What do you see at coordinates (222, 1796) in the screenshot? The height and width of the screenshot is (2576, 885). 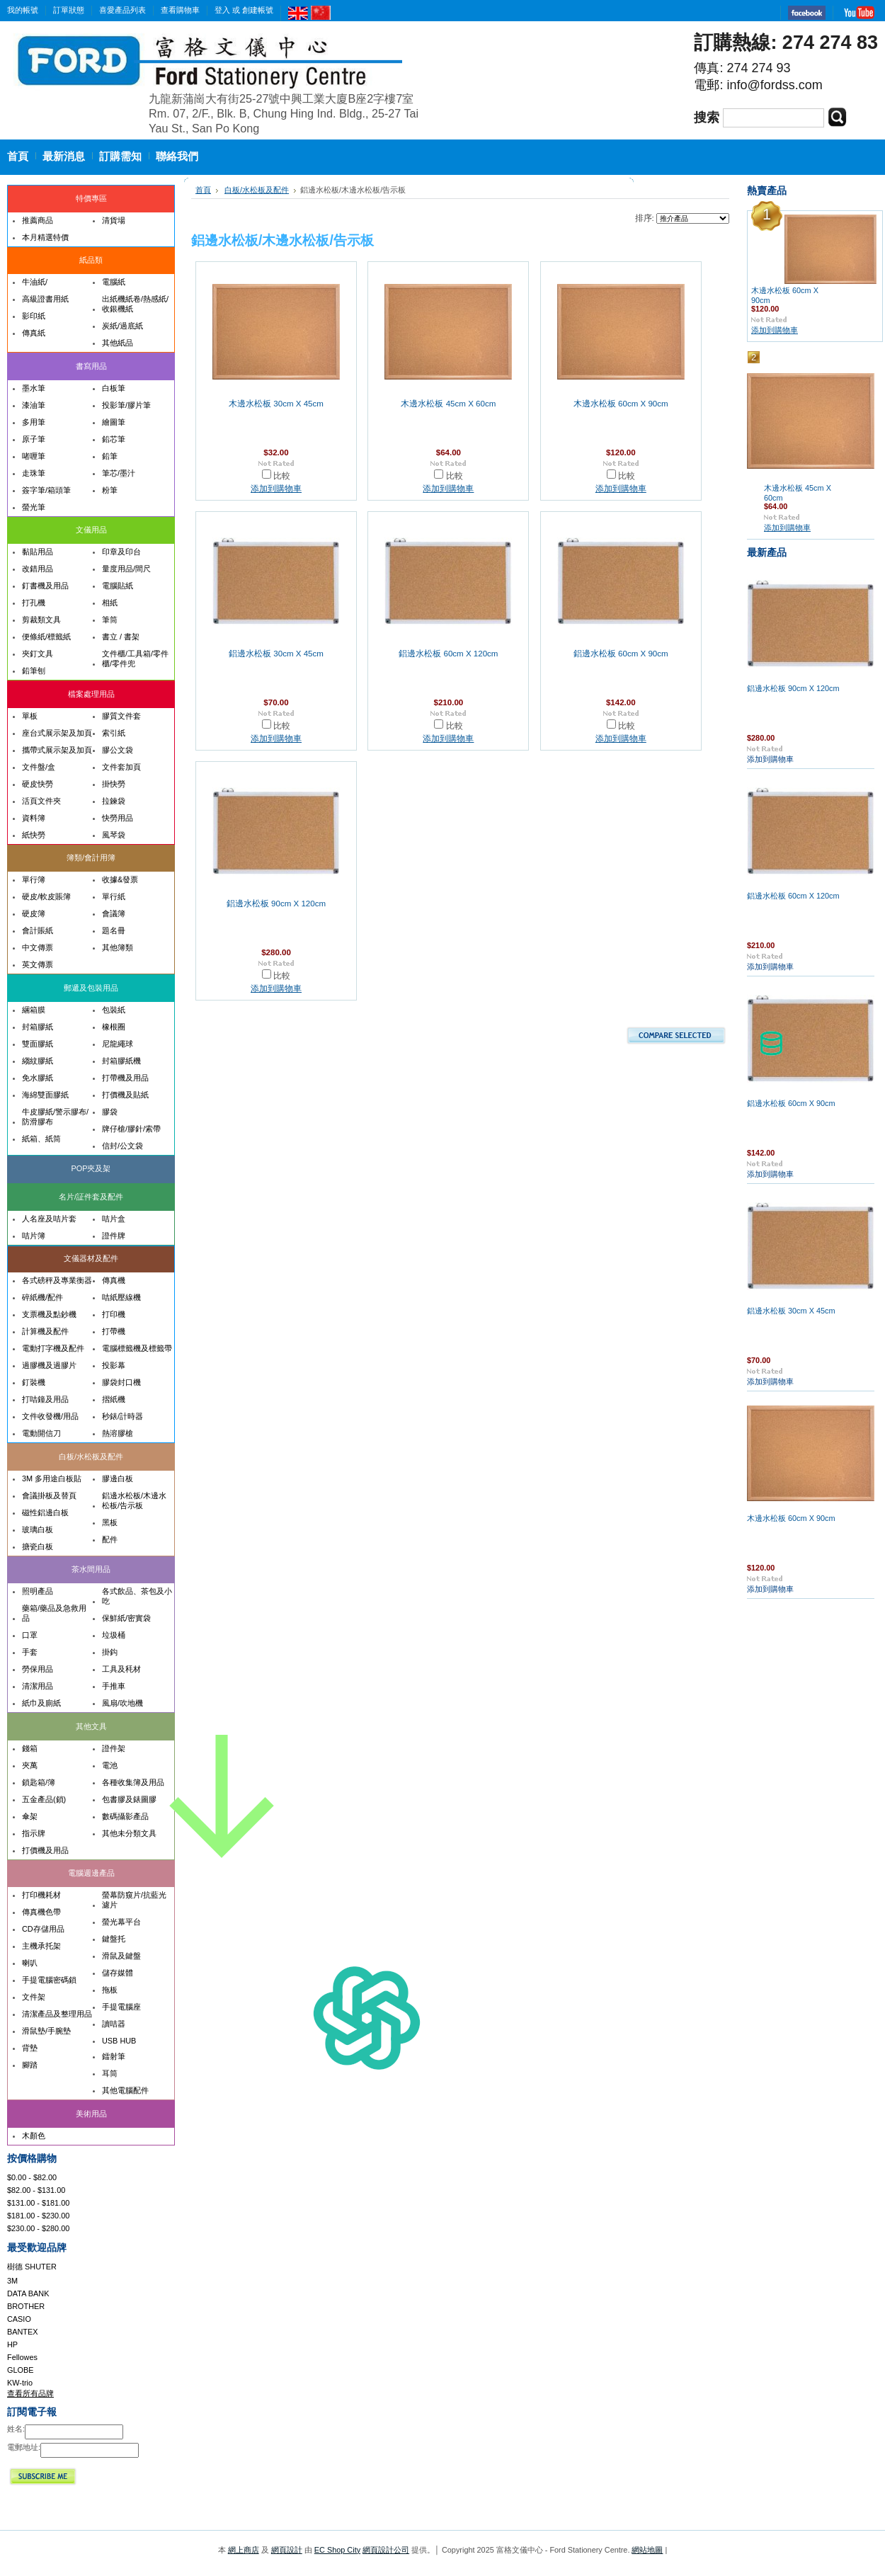 I see `scroll down or view more content` at bounding box center [222, 1796].